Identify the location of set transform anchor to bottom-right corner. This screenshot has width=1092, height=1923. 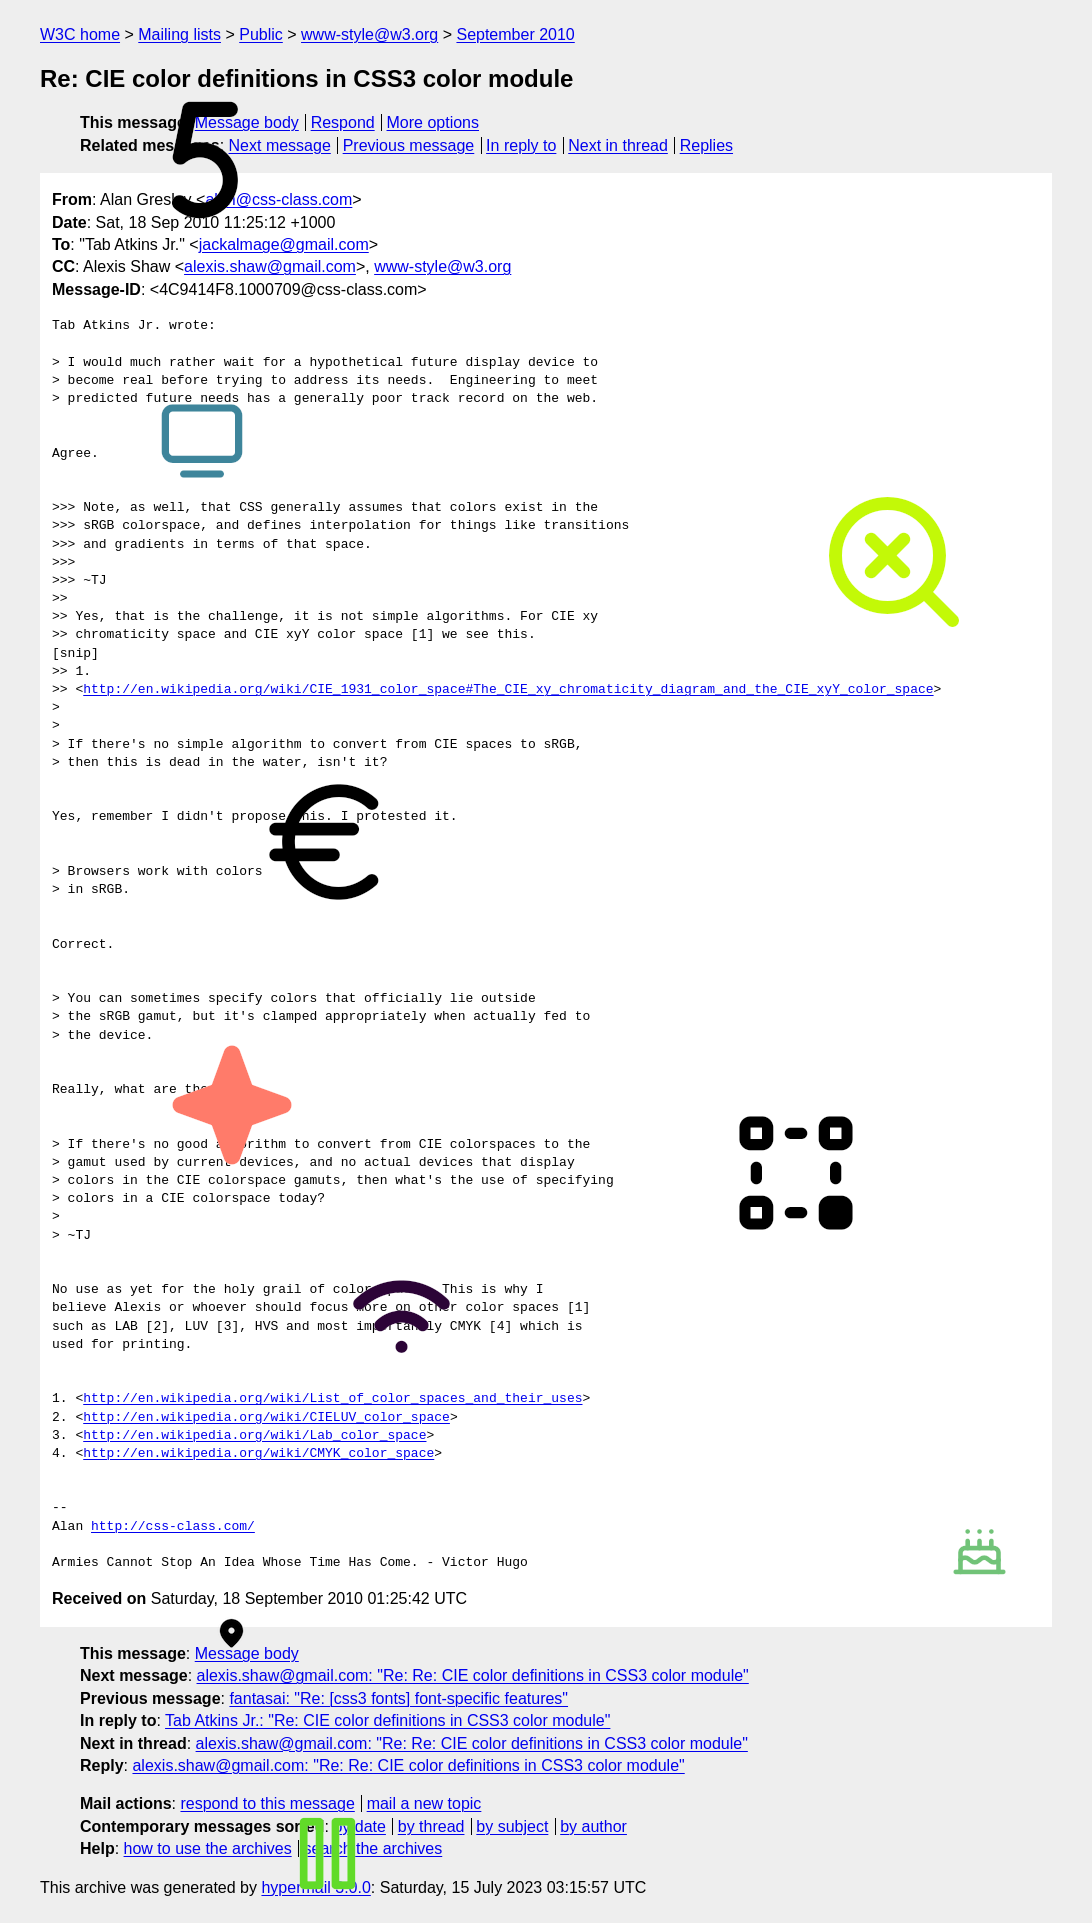
(796, 1173).